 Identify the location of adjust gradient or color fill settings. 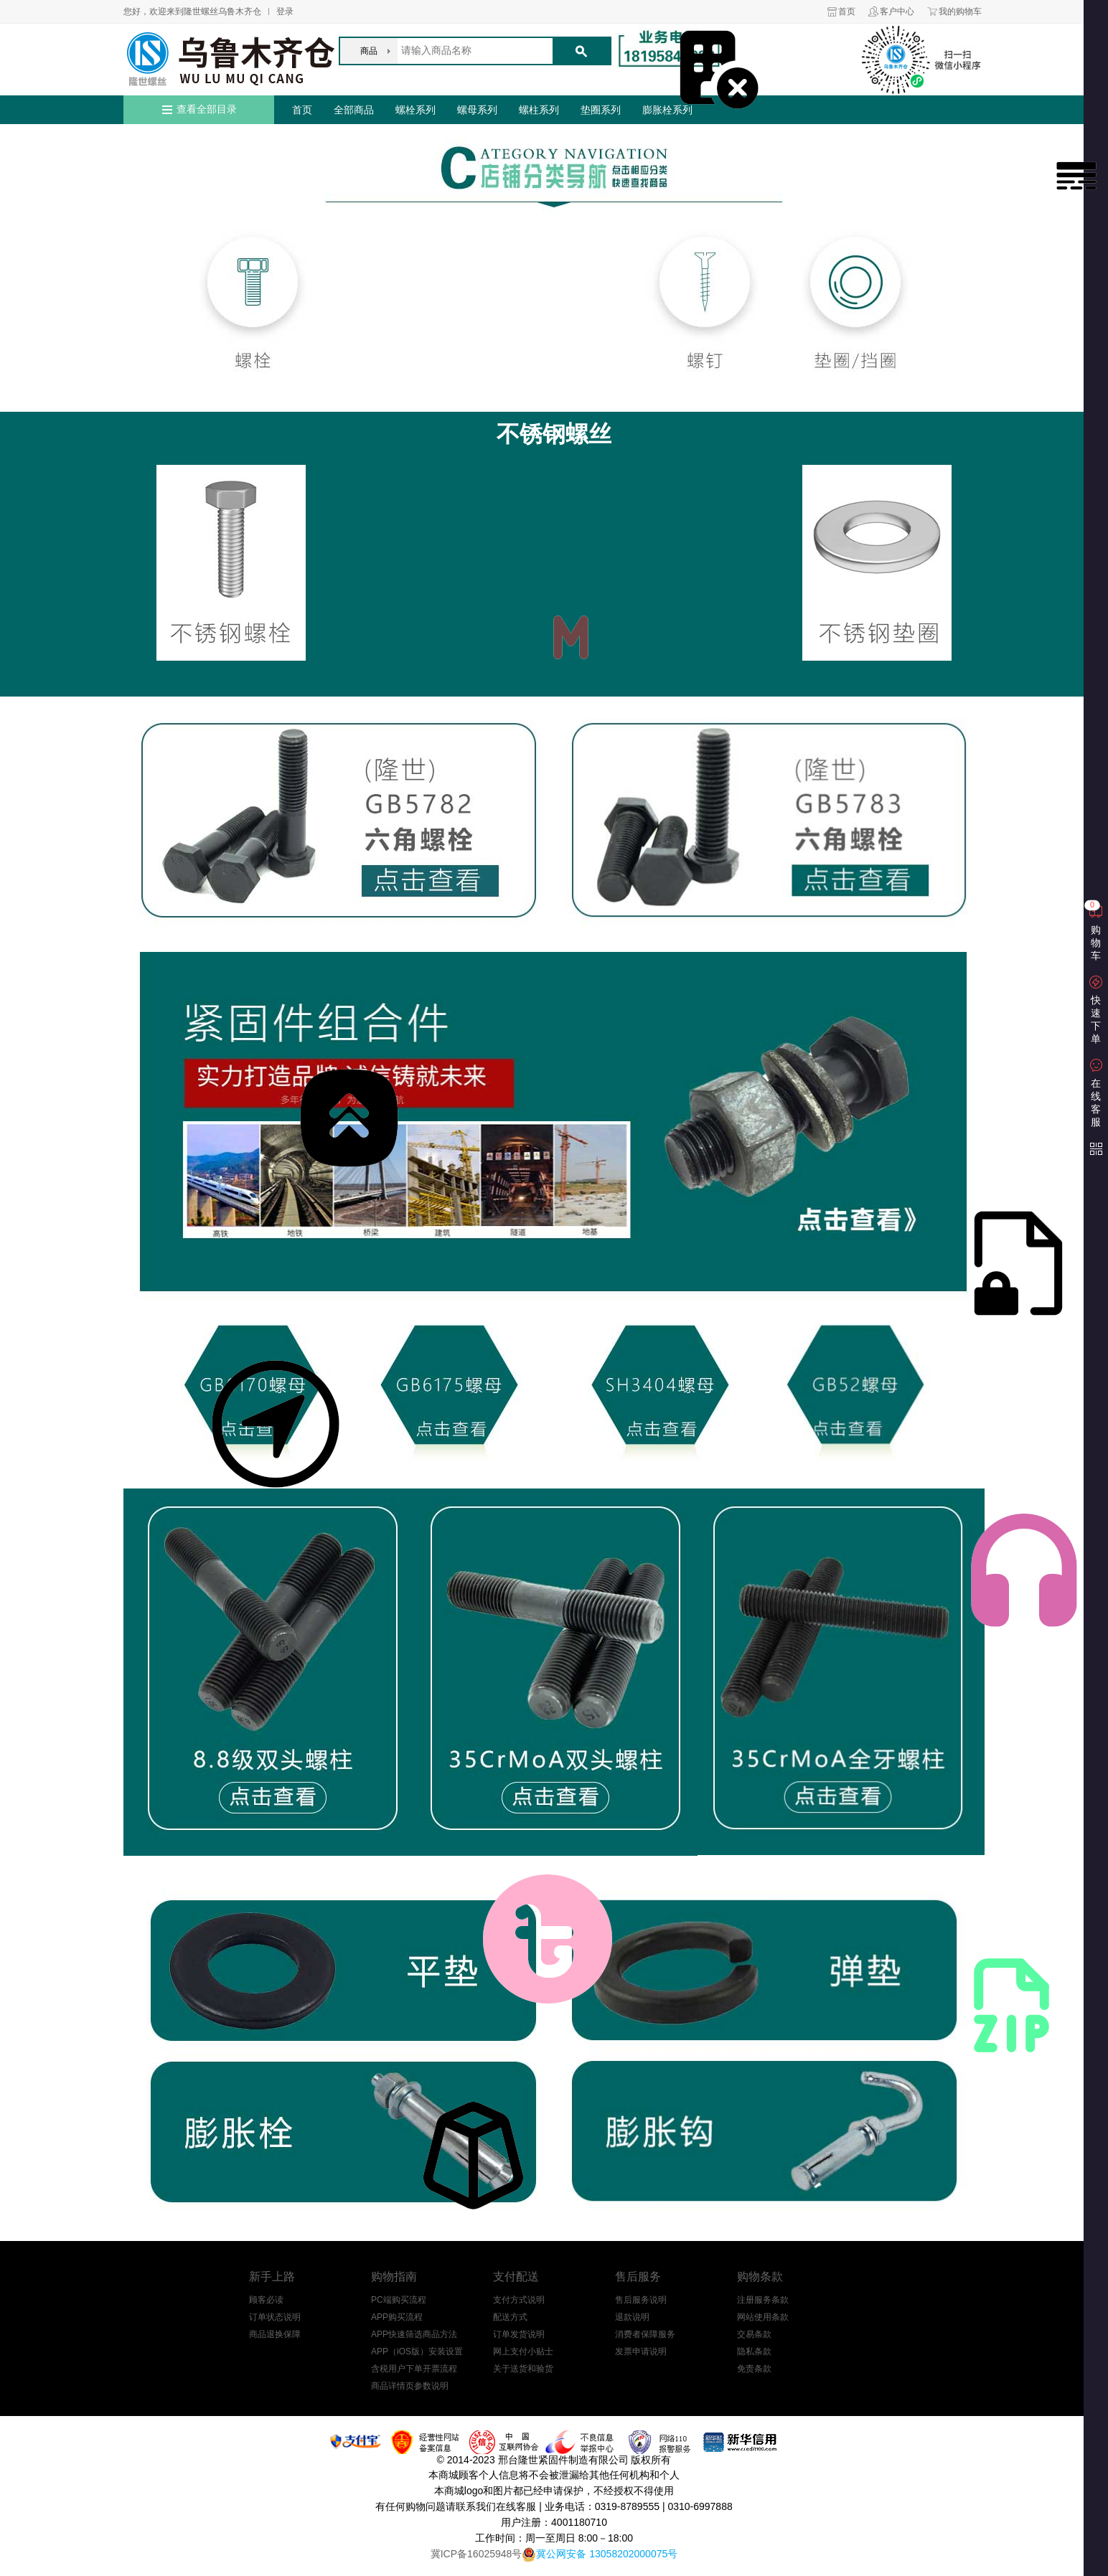
(1076, 176).